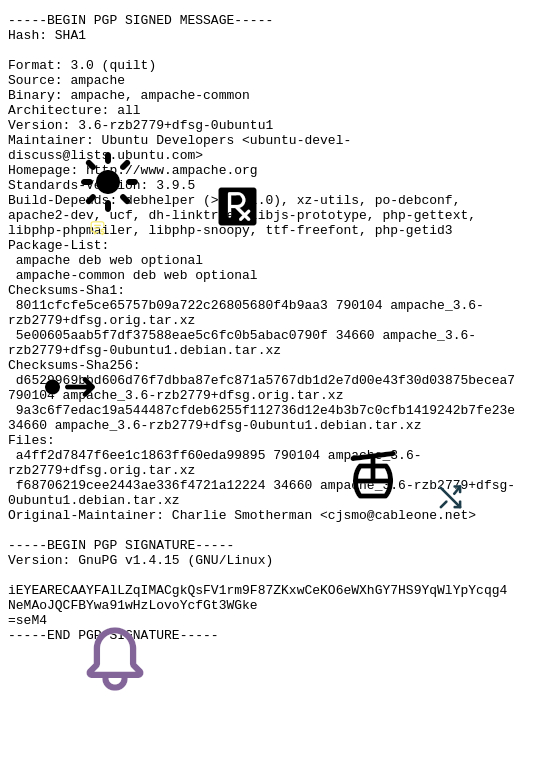  I want to click on increase screen brightness, so click(108, 182).